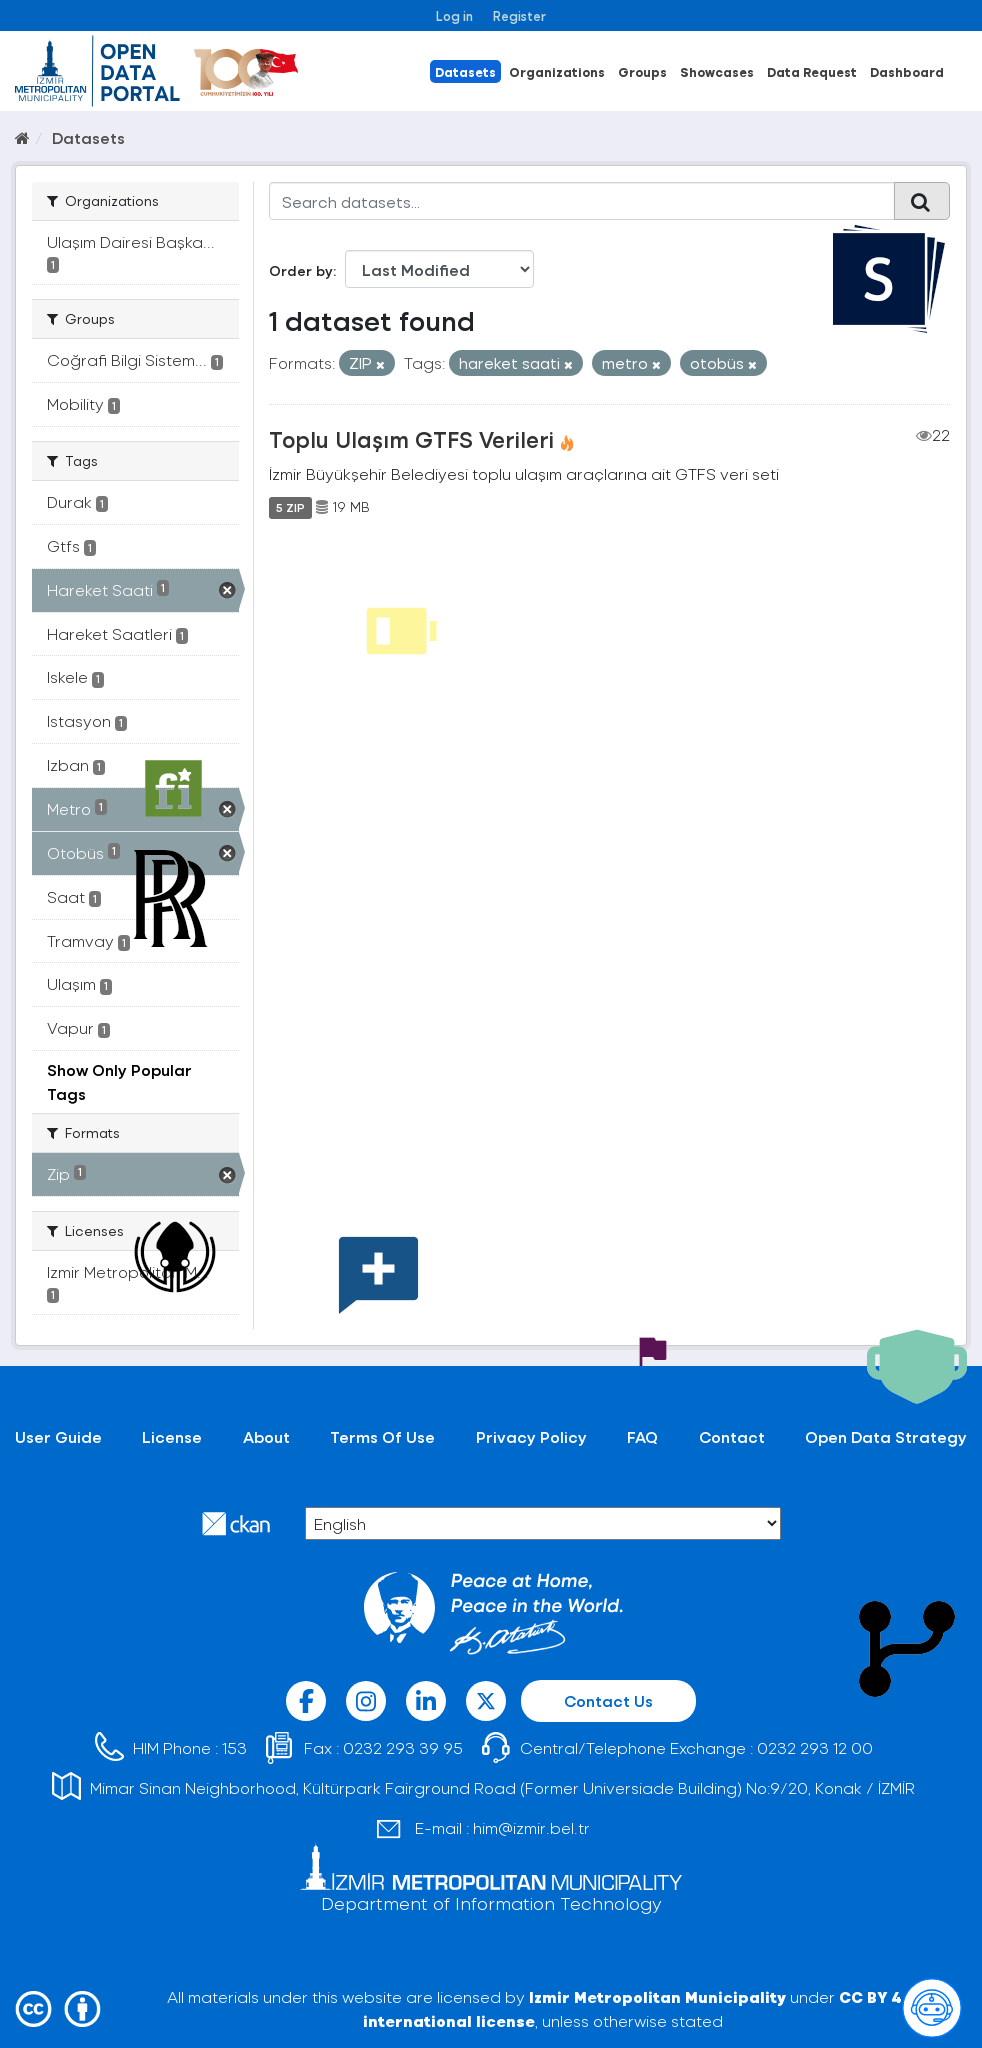  Describe the element at coordinates (889, 279) in the screenshot. I see `open slides presentation app` at that location.